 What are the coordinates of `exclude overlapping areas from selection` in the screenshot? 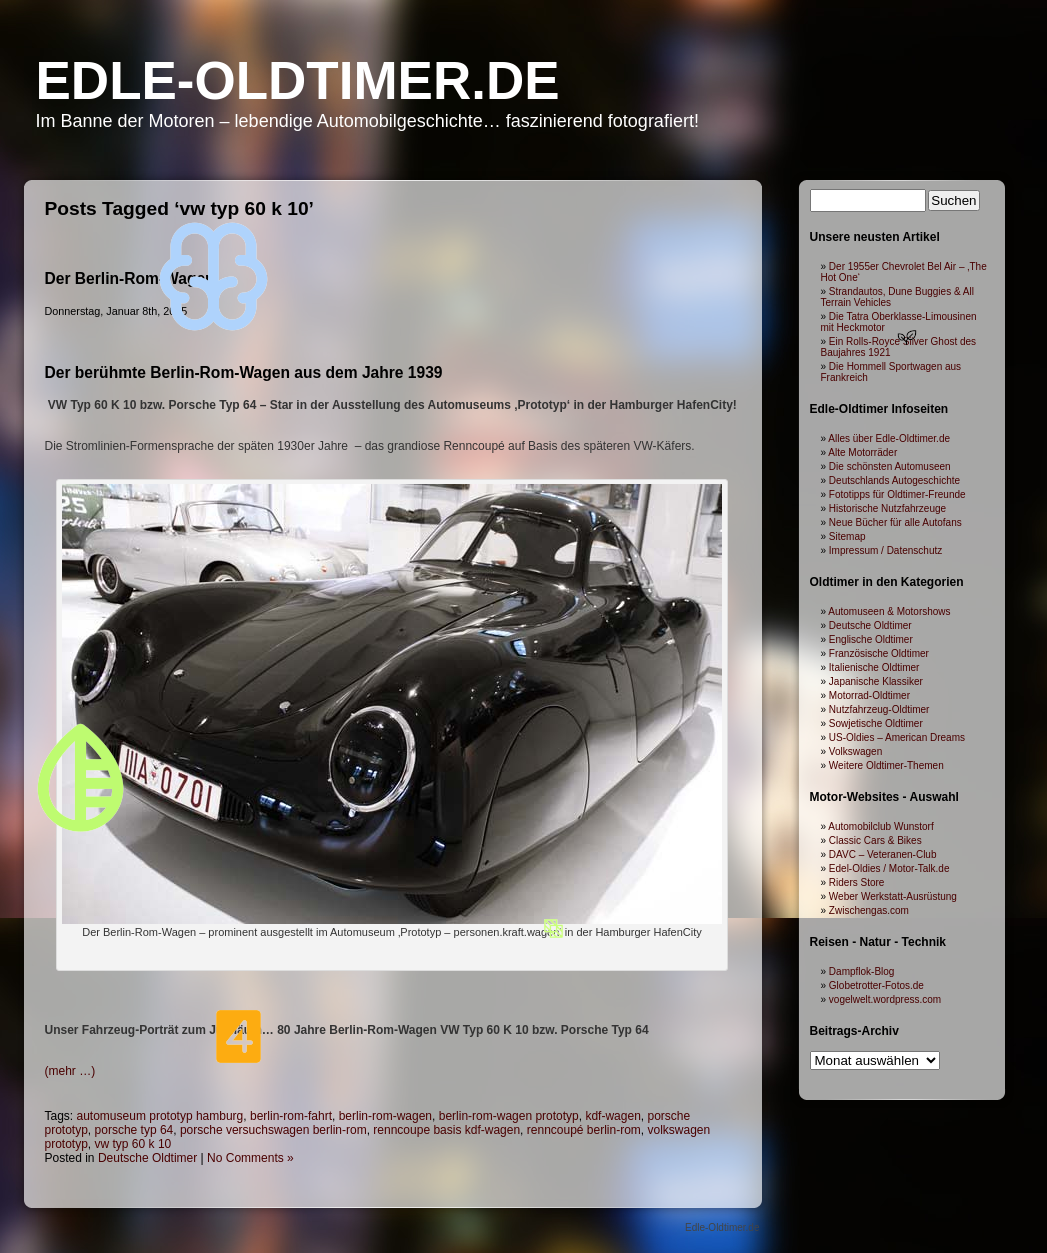 It's located at (553, 928).